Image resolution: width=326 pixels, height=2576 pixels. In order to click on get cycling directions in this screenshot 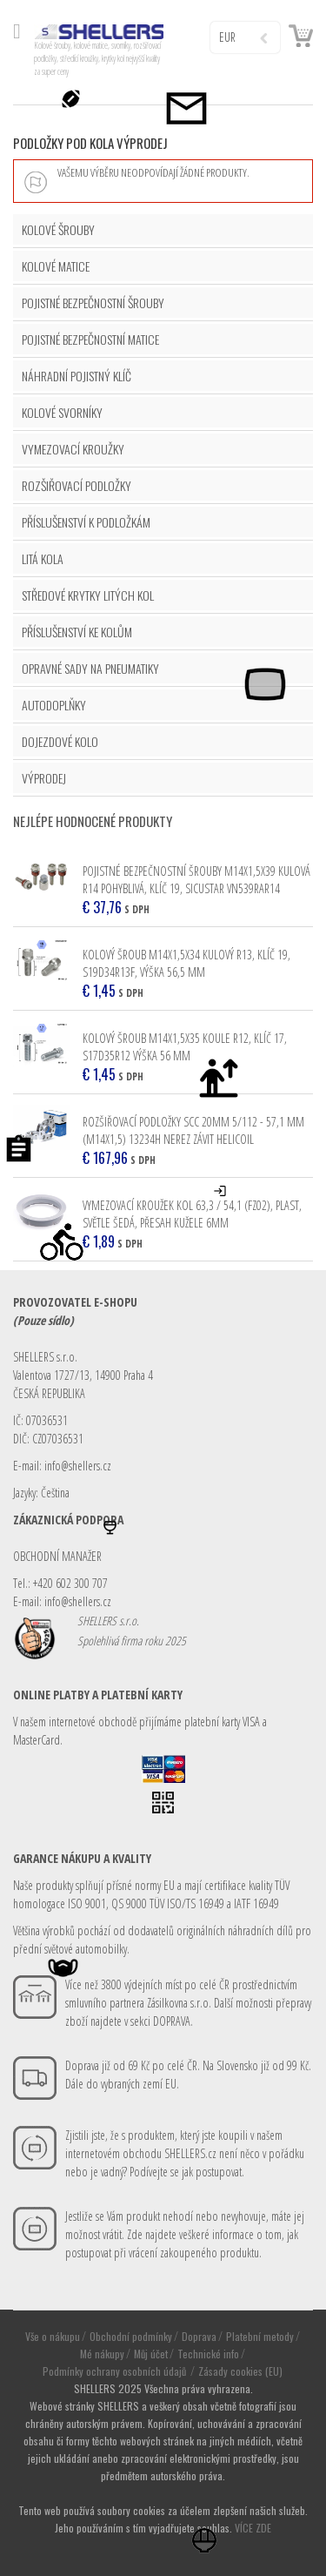, I will do `click(62, 1242)`.